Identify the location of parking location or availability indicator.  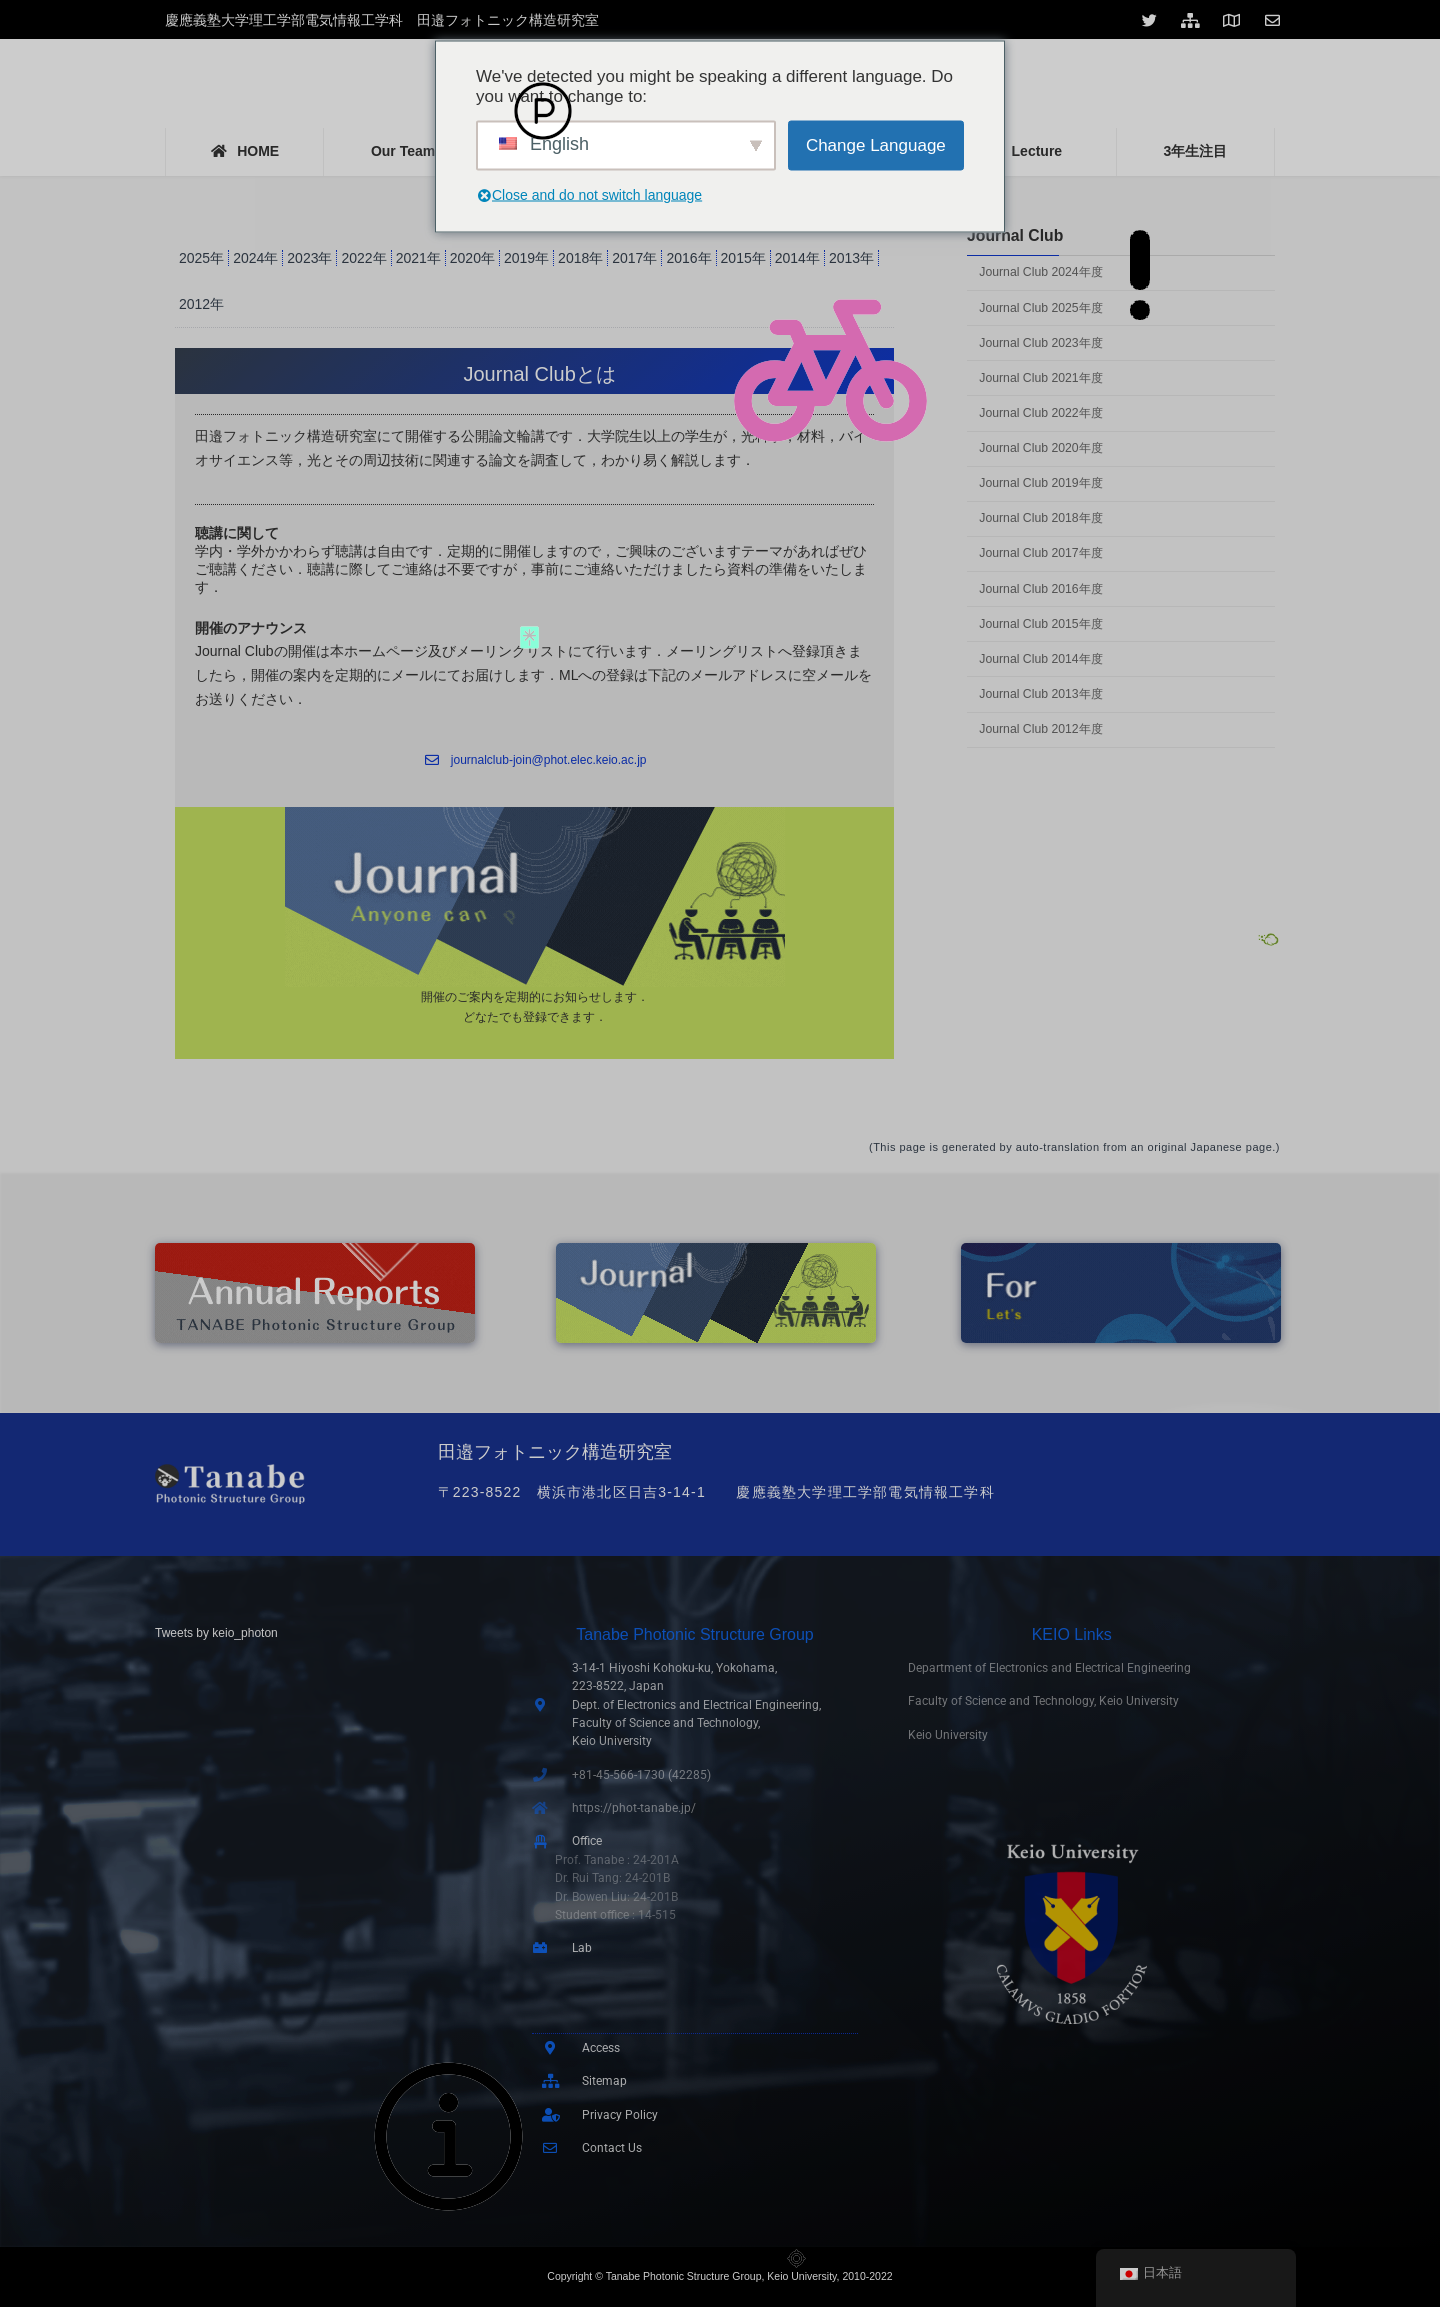
(543, 111).